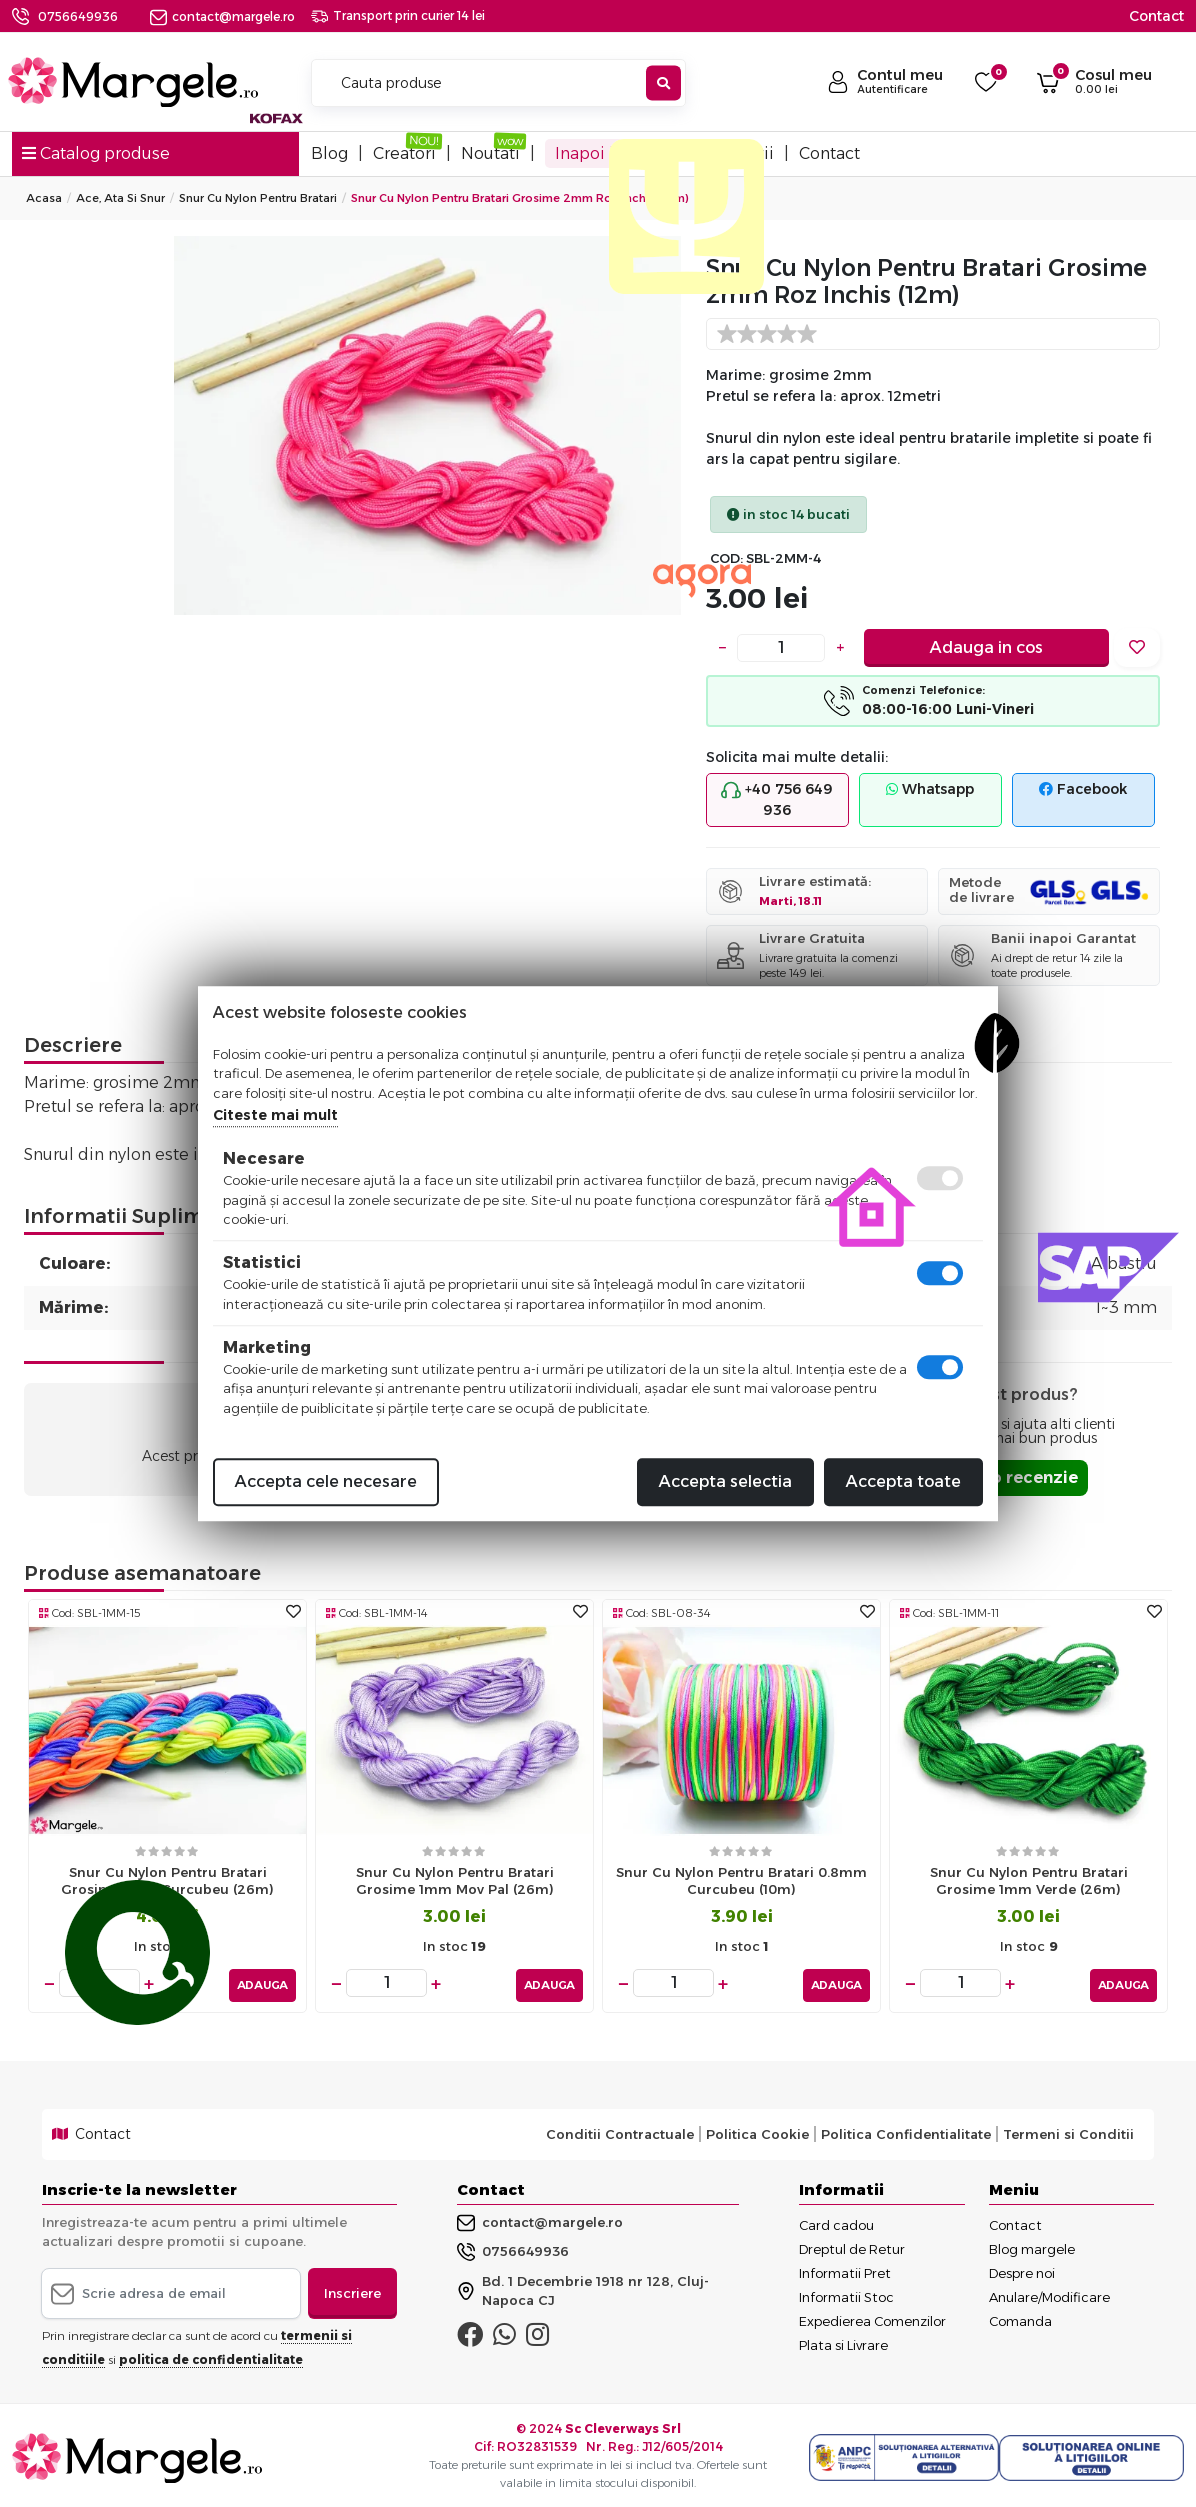 Image resolution: width=1196 pixels, height=2507 pixels. I want to click on Kofax company logo, so click(276, 118).